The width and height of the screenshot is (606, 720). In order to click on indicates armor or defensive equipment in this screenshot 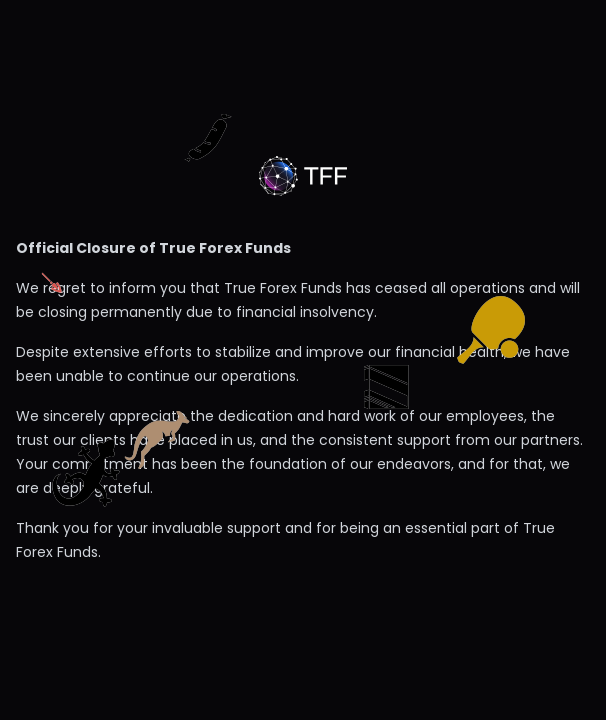, I will do `click(386, 387)`.